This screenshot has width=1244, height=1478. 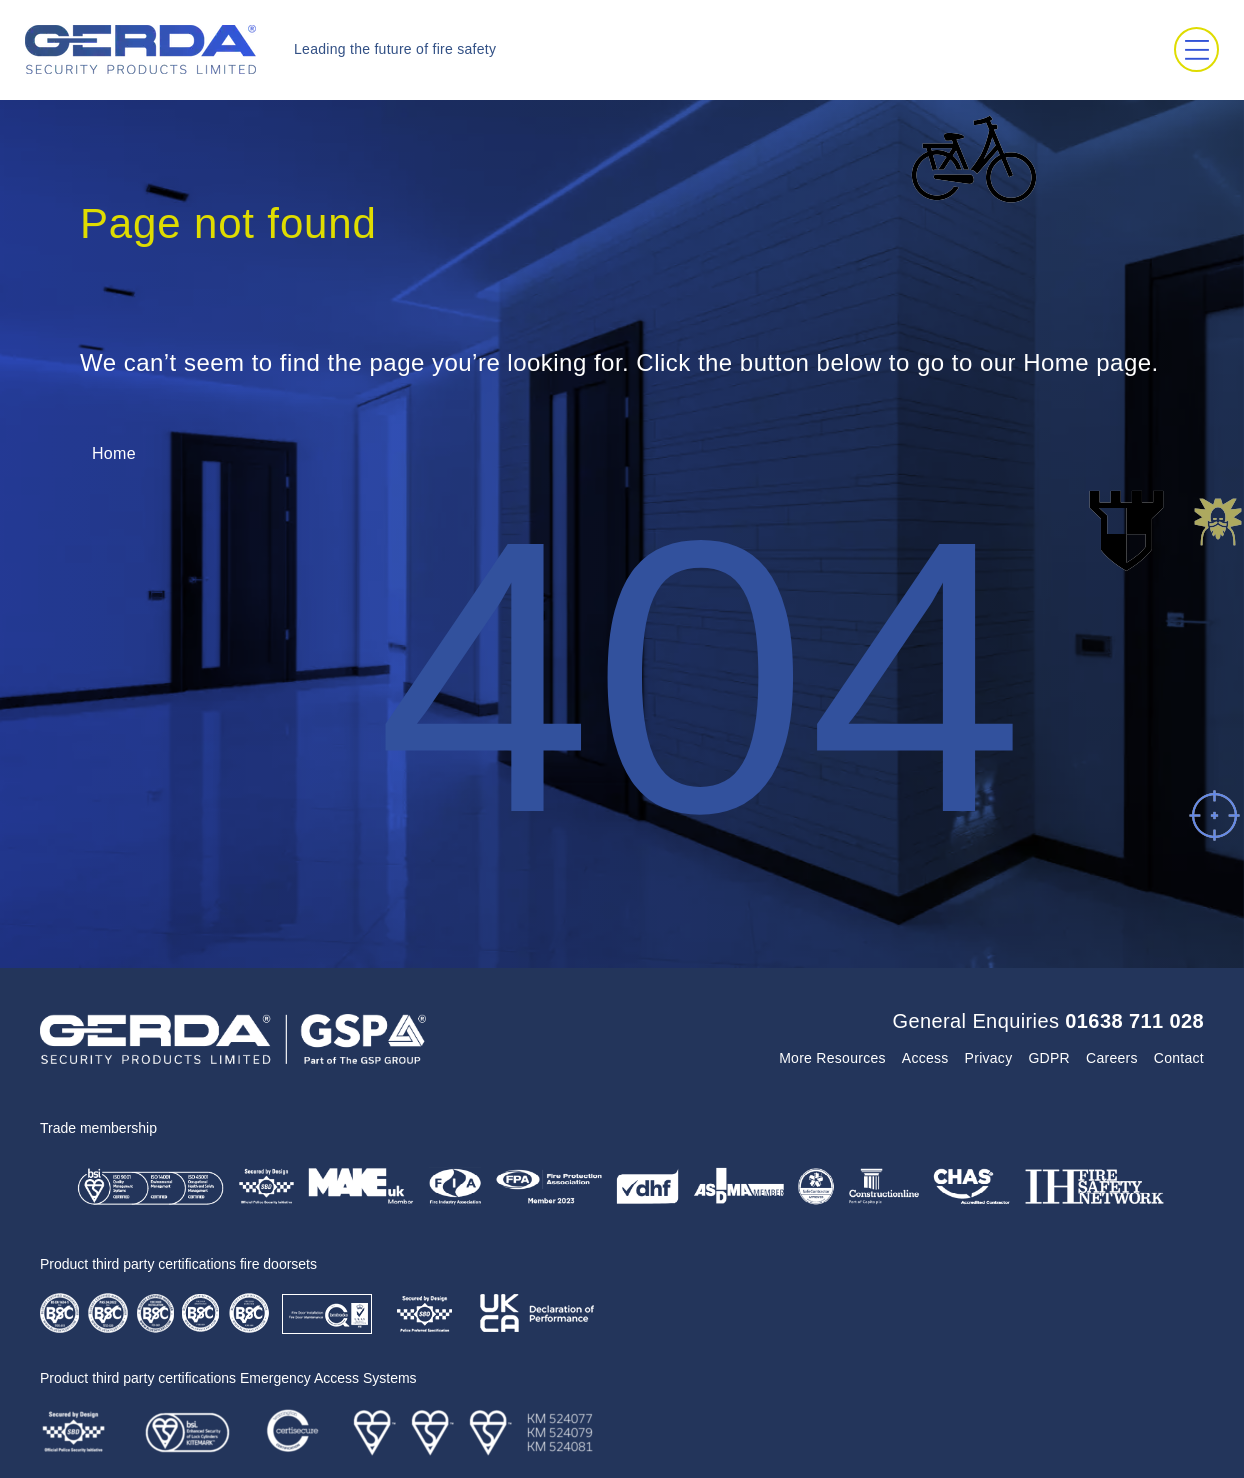 I want to click on activate shield or defense mode, so click(x=1125, y=531).